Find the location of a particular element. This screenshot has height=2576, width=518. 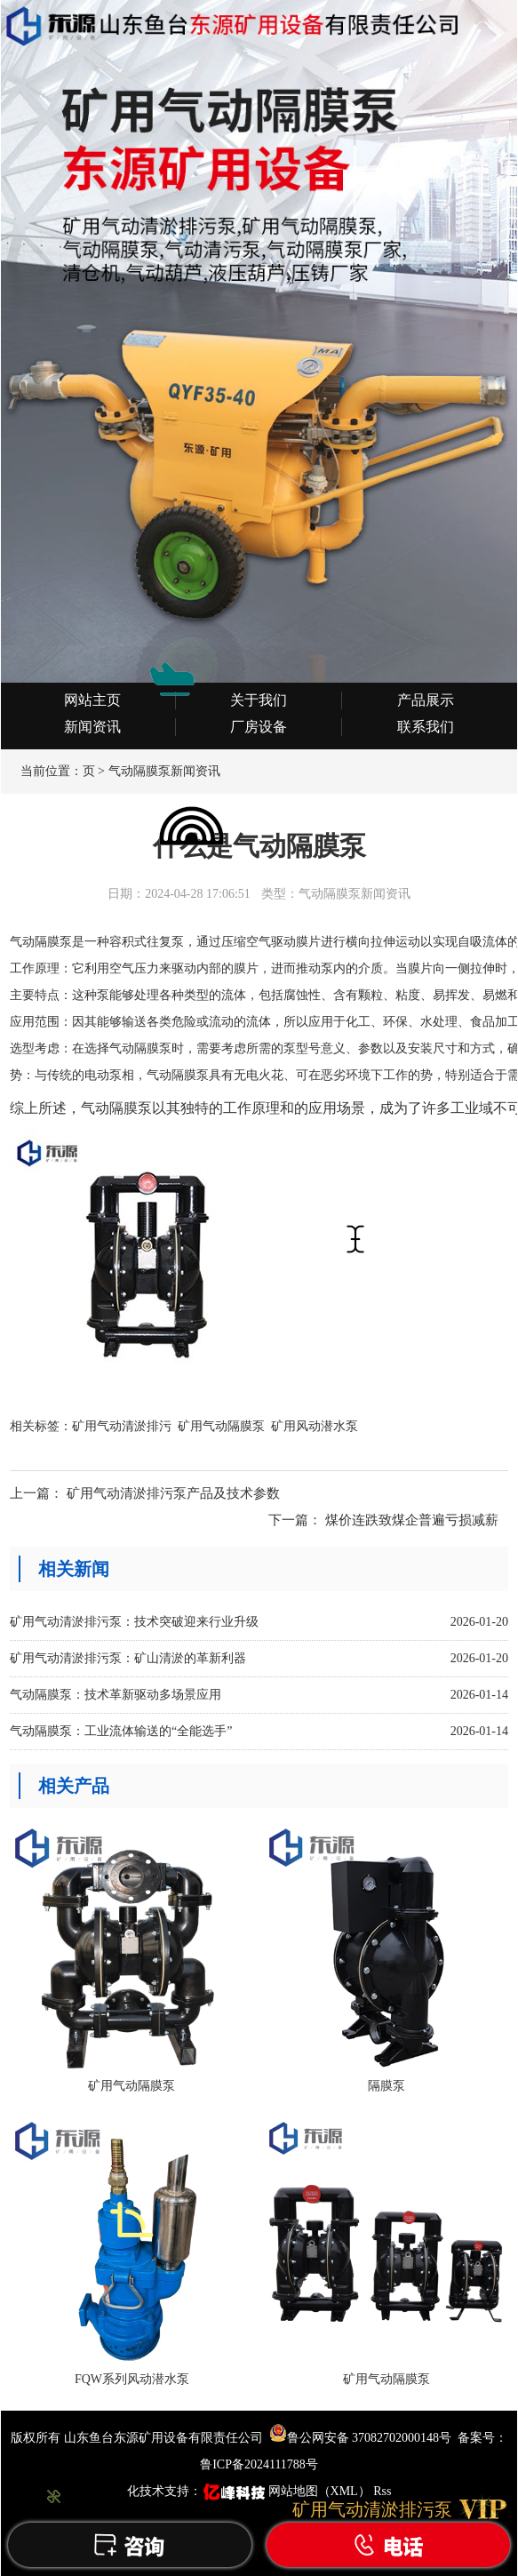

indicates weather clearing or sunshine after rain is located at coordinates (191, 828).